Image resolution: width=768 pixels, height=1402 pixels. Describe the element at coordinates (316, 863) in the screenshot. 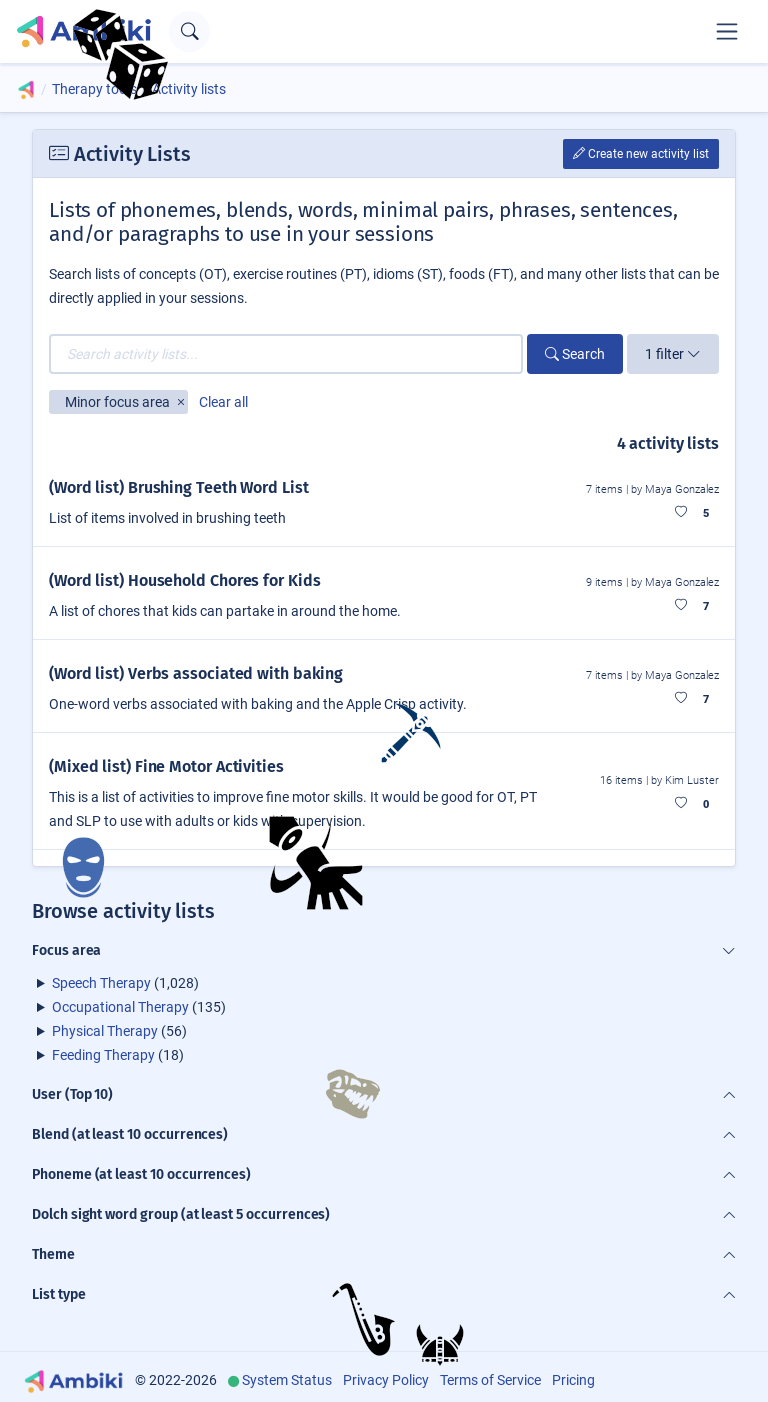

I see `indicates amputation or limb loss in a medical game context` at that location.